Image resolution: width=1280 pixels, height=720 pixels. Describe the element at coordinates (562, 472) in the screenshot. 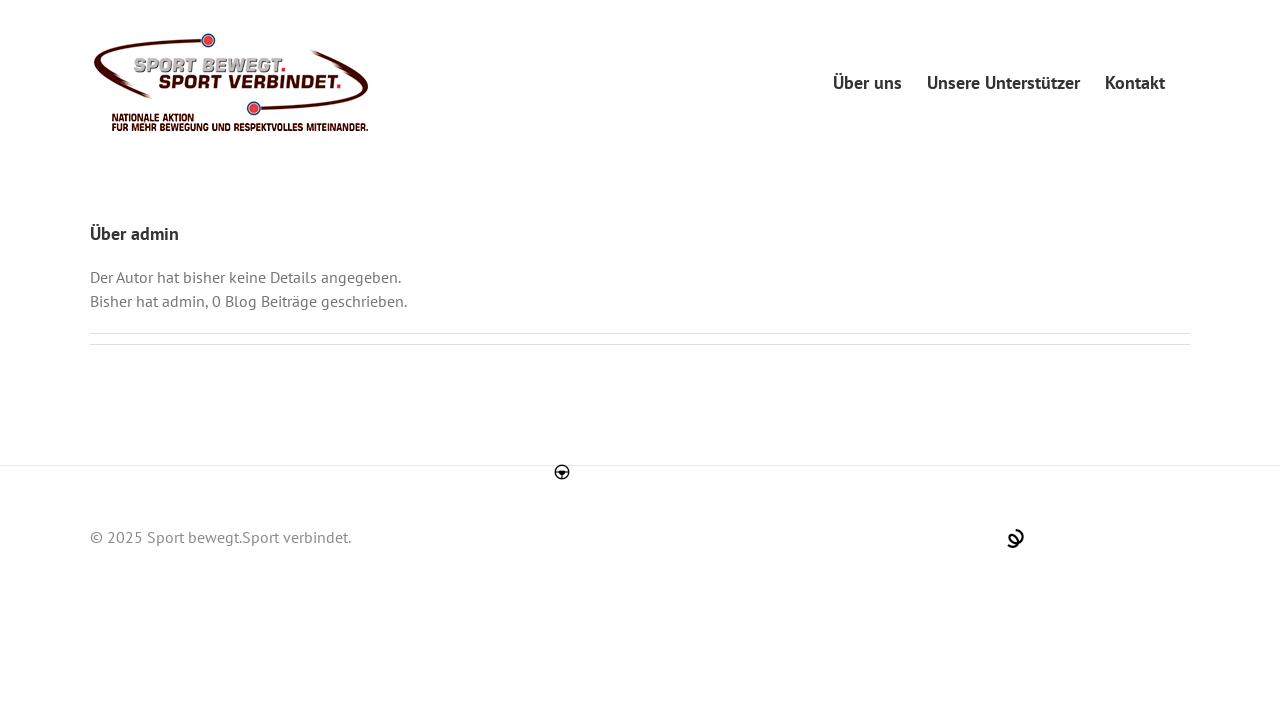

I see `access driving or navigation mode` at that location.